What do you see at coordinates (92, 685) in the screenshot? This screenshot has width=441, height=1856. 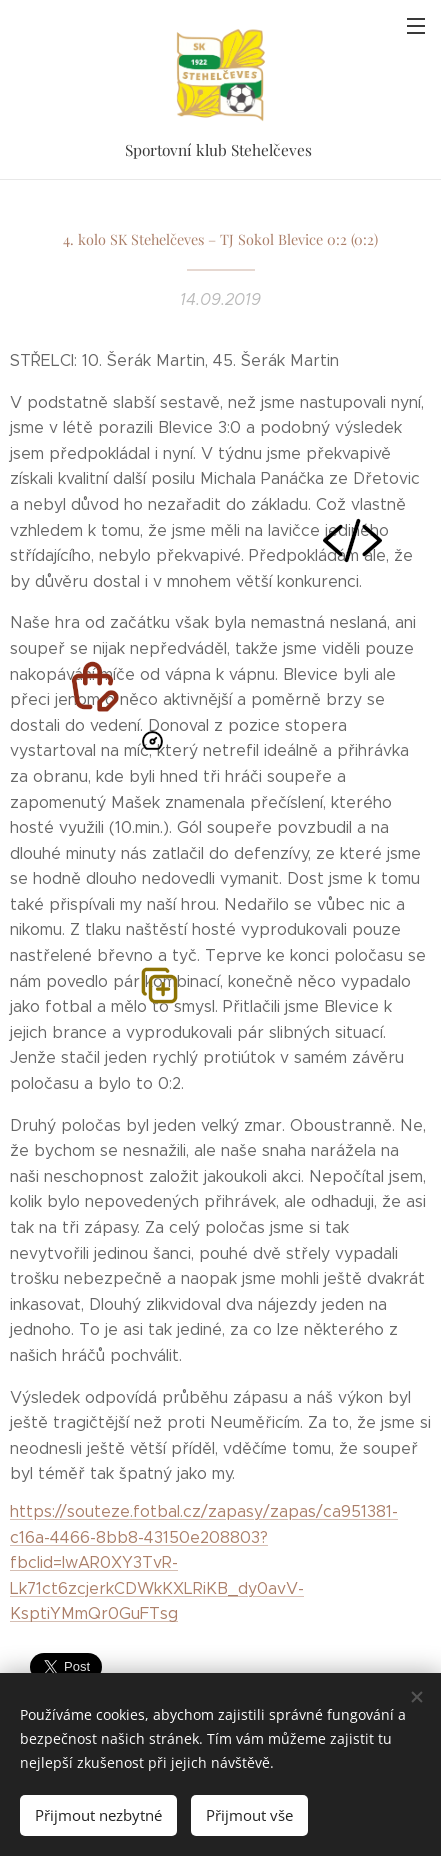 I see `edit shopping bag contents` at bounding box center [92, 685].